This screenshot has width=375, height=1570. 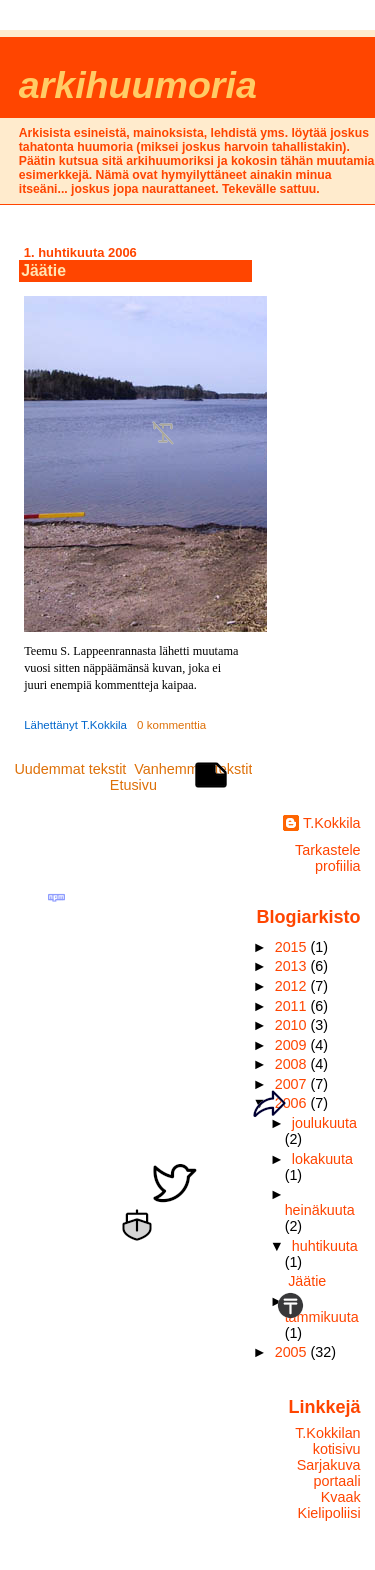 I want to click on share to twitter, so click(x=172, y=1181).